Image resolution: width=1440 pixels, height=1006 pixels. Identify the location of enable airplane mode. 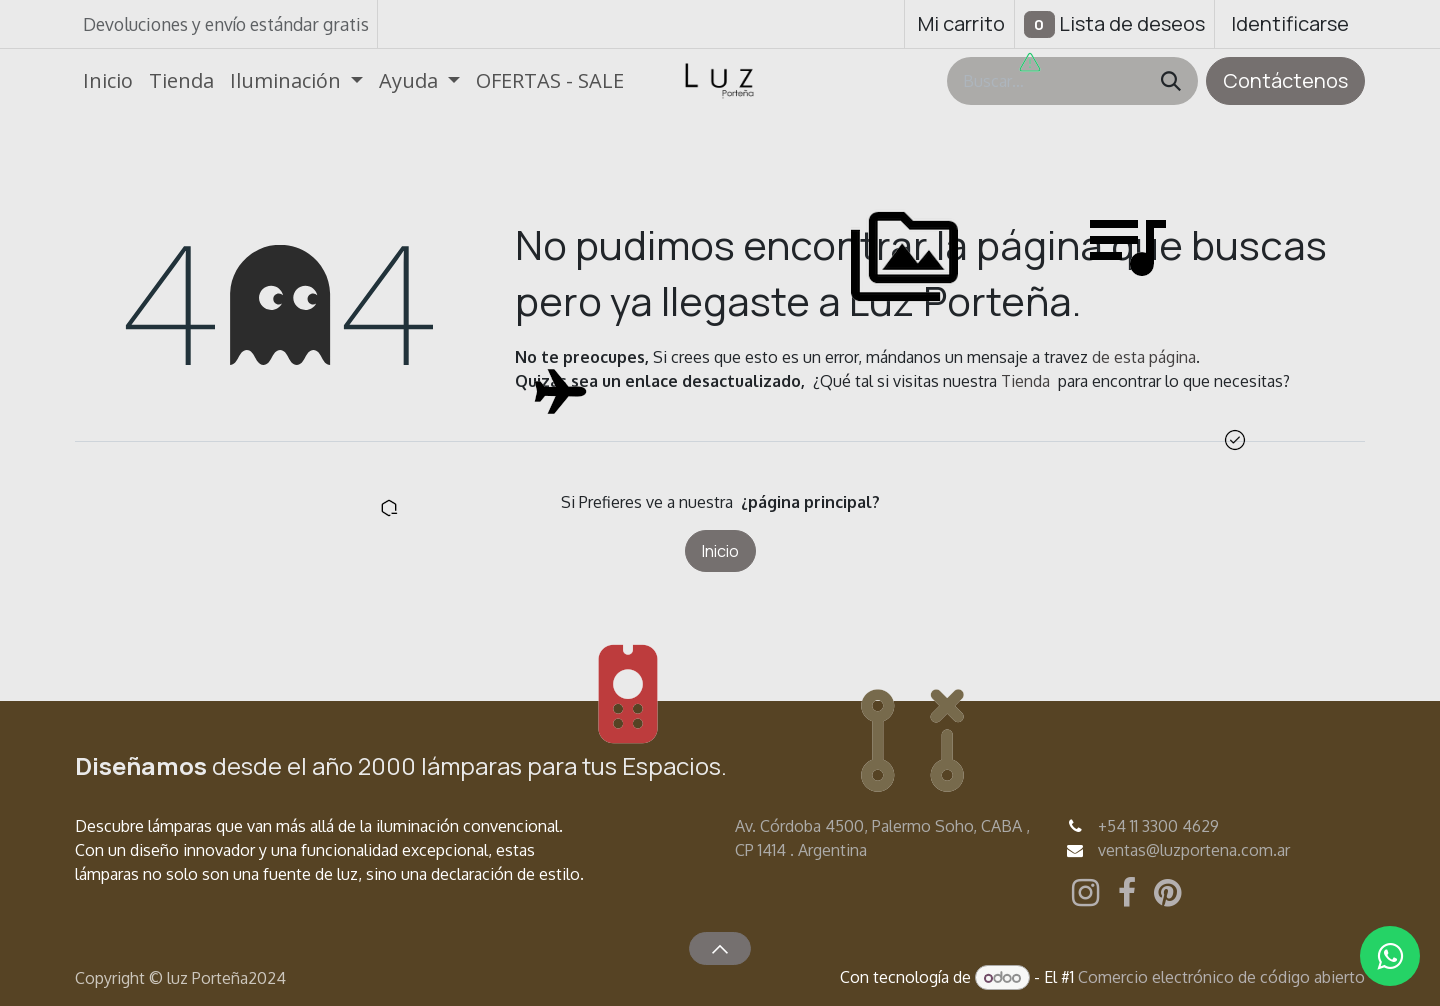
(560, 391).